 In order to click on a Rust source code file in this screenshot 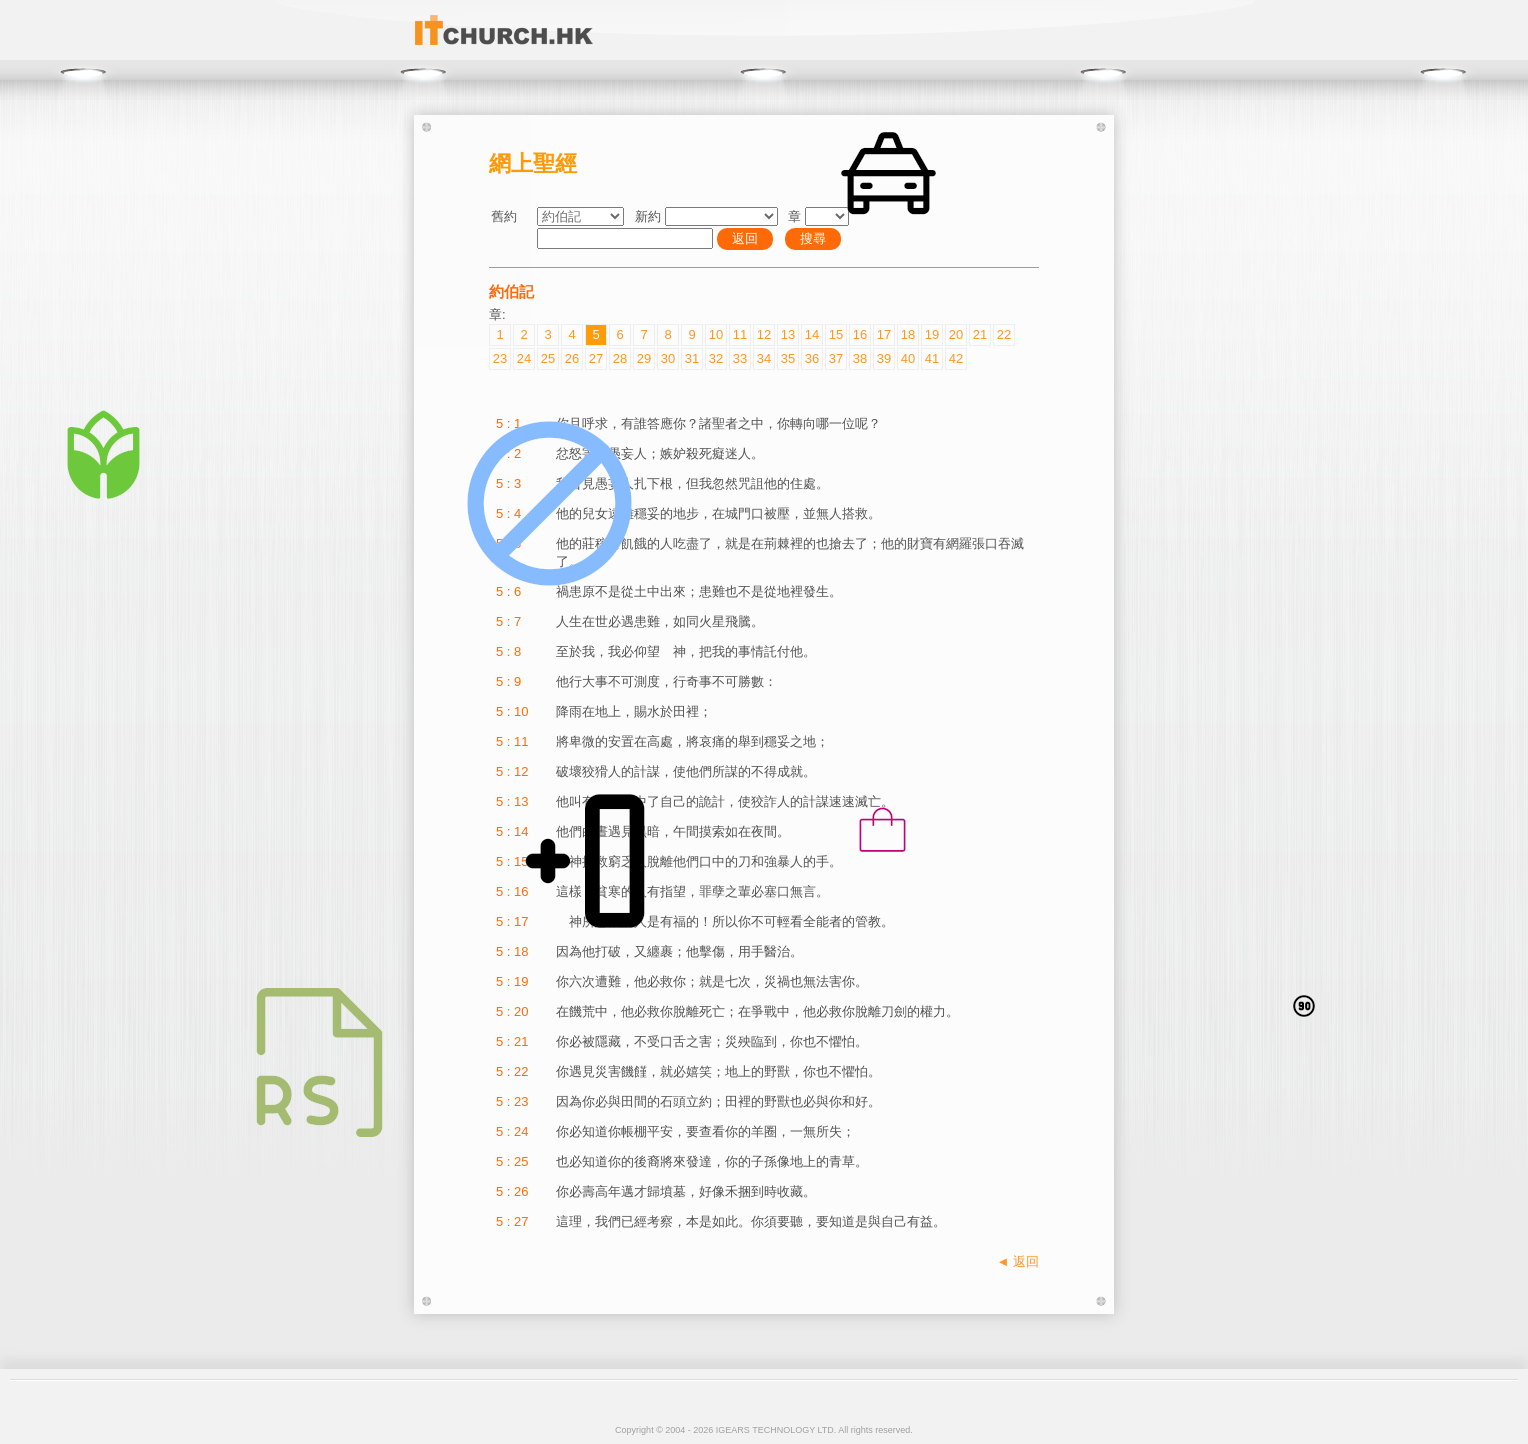, I will do `click(319, 1062)`.